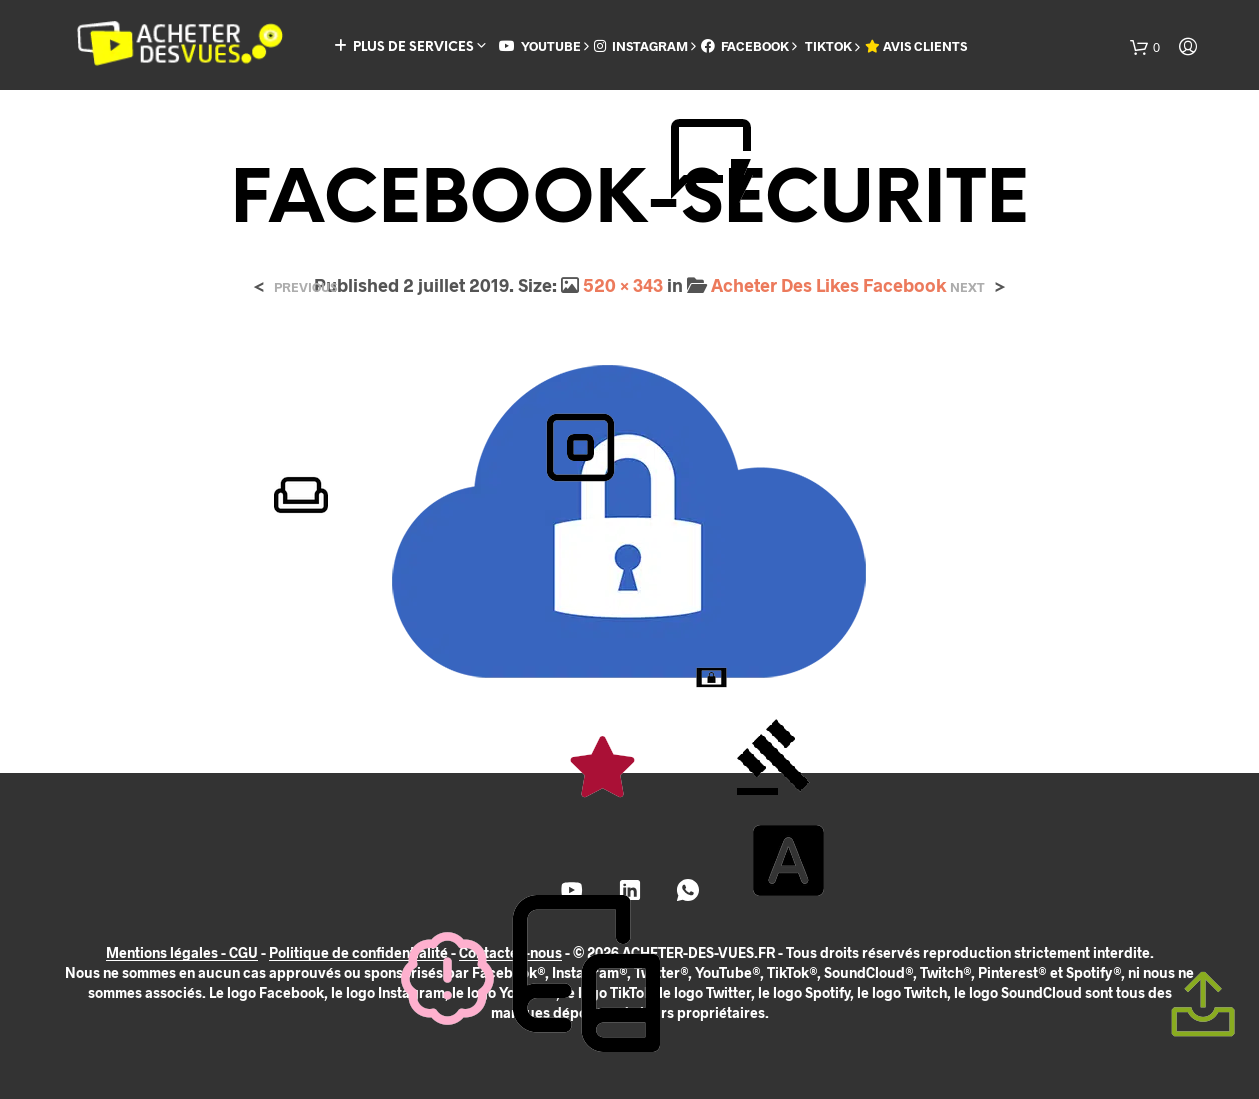 The image size is (1259, 1099). I want to click on pop changes from git stash, so click(1205, 1002).